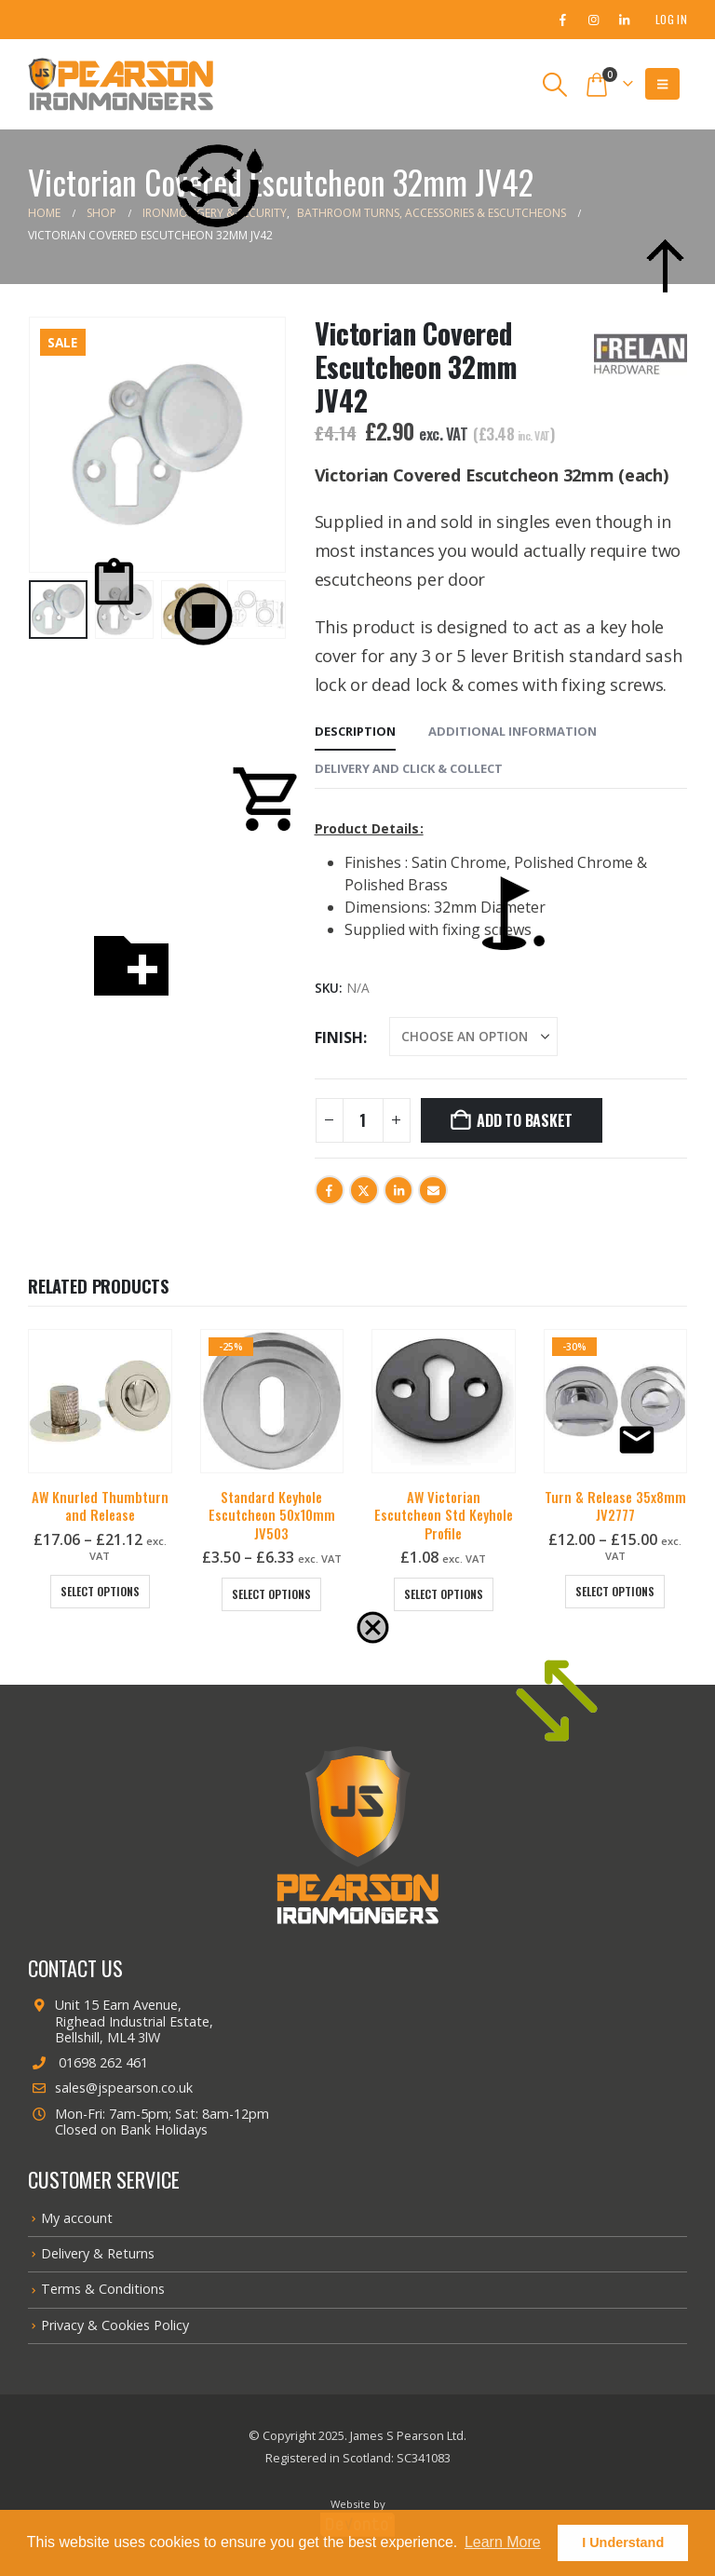 The width and height of the screenshot is (715, 2576). I want to click on report feeling unwell or sick, so click(217, 185).